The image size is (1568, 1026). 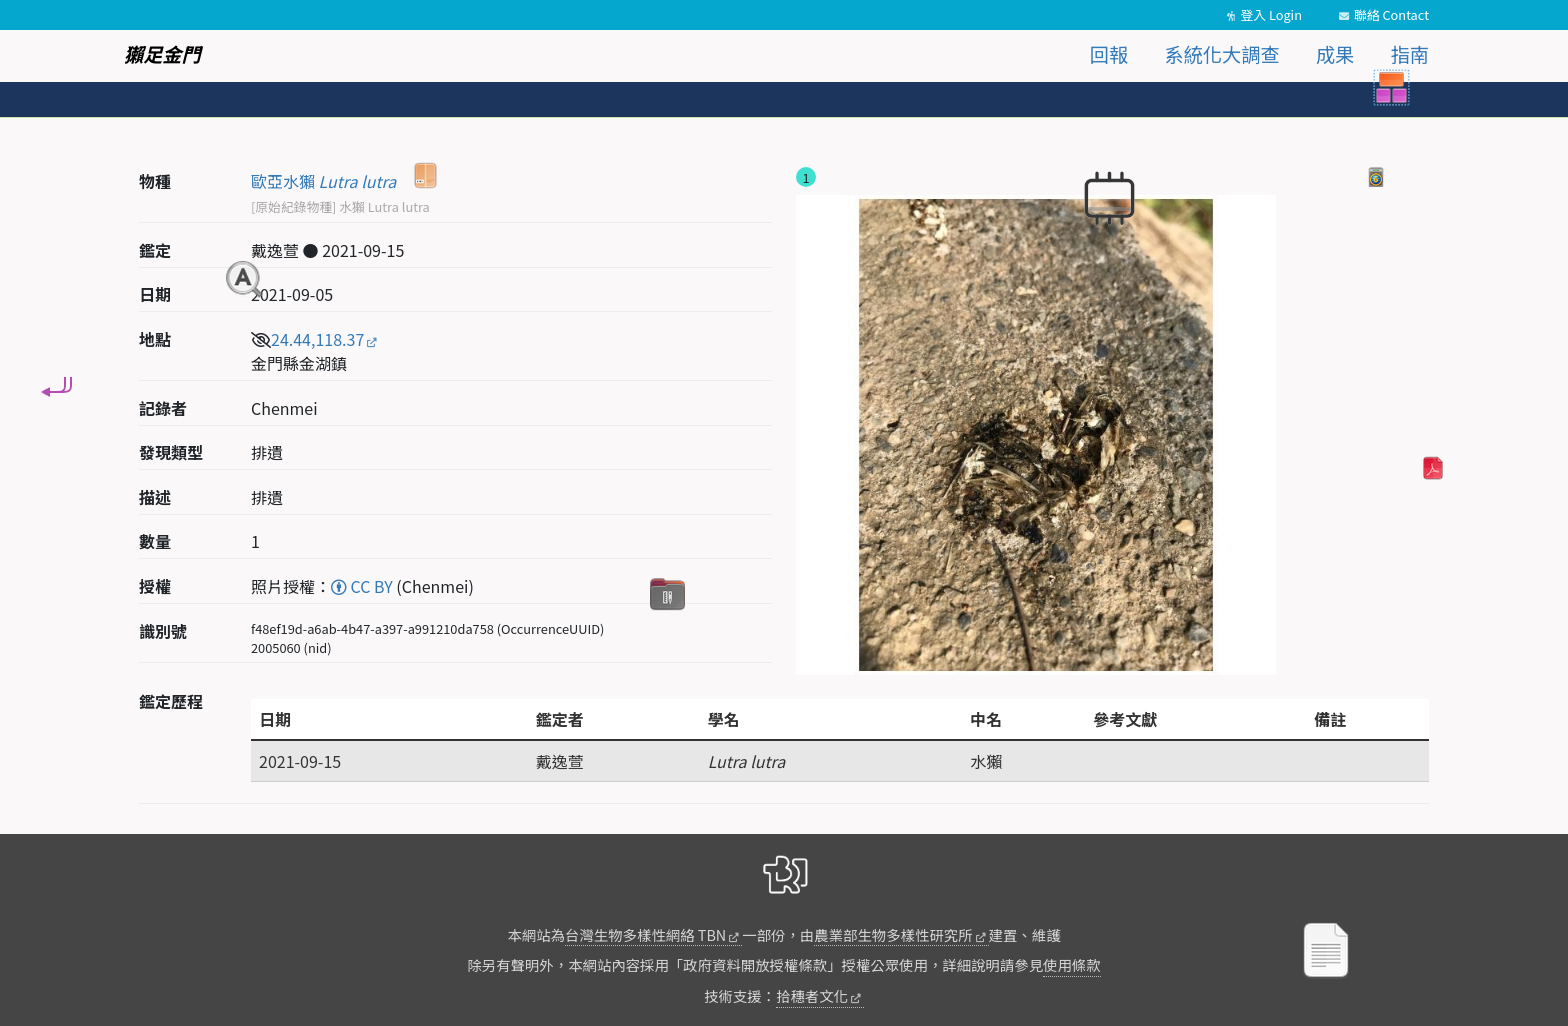 What do you see at coordinates (425, 175) in the screenshot?
I see `a compressed archive or package file` at bounding box center [425, 175].